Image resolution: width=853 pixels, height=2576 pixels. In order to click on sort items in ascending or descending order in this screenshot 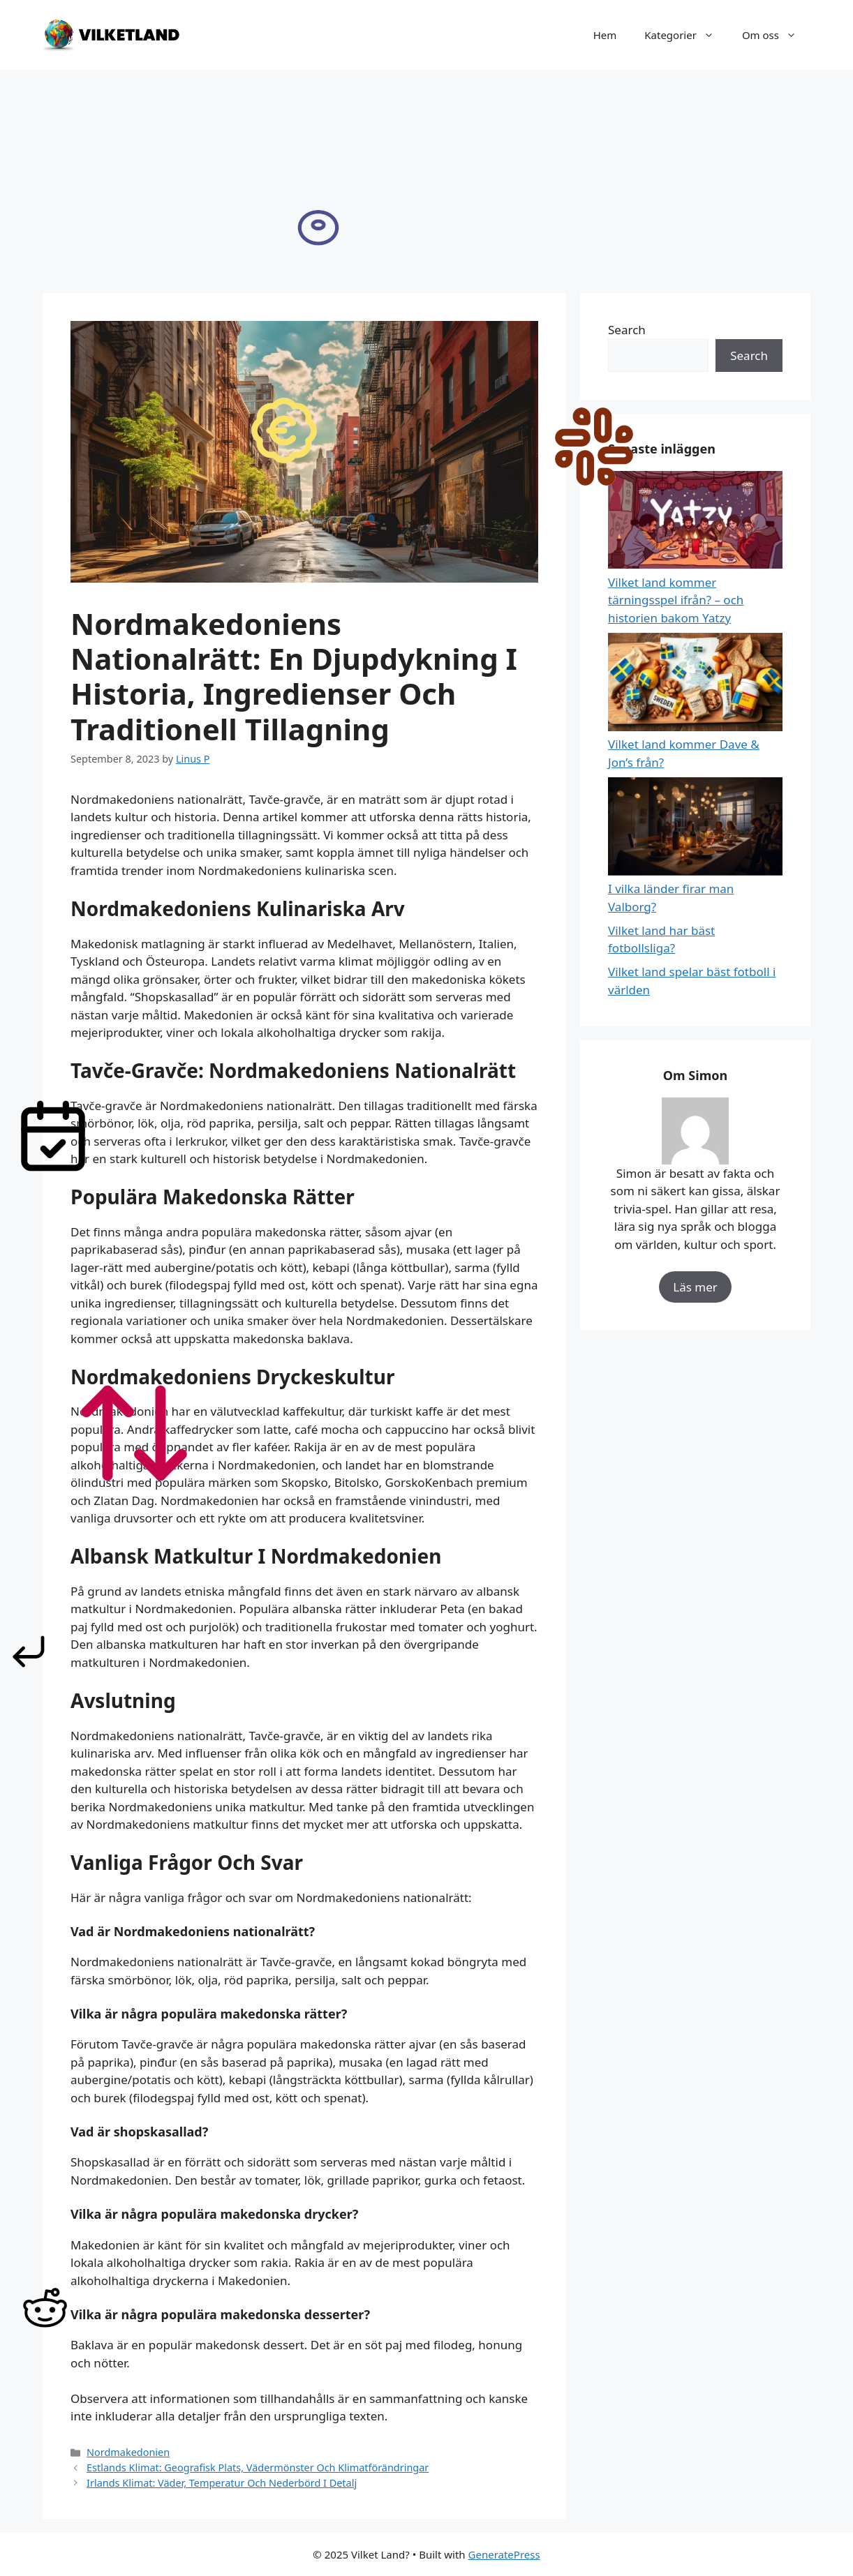, I will do `click(134, 1433)`.